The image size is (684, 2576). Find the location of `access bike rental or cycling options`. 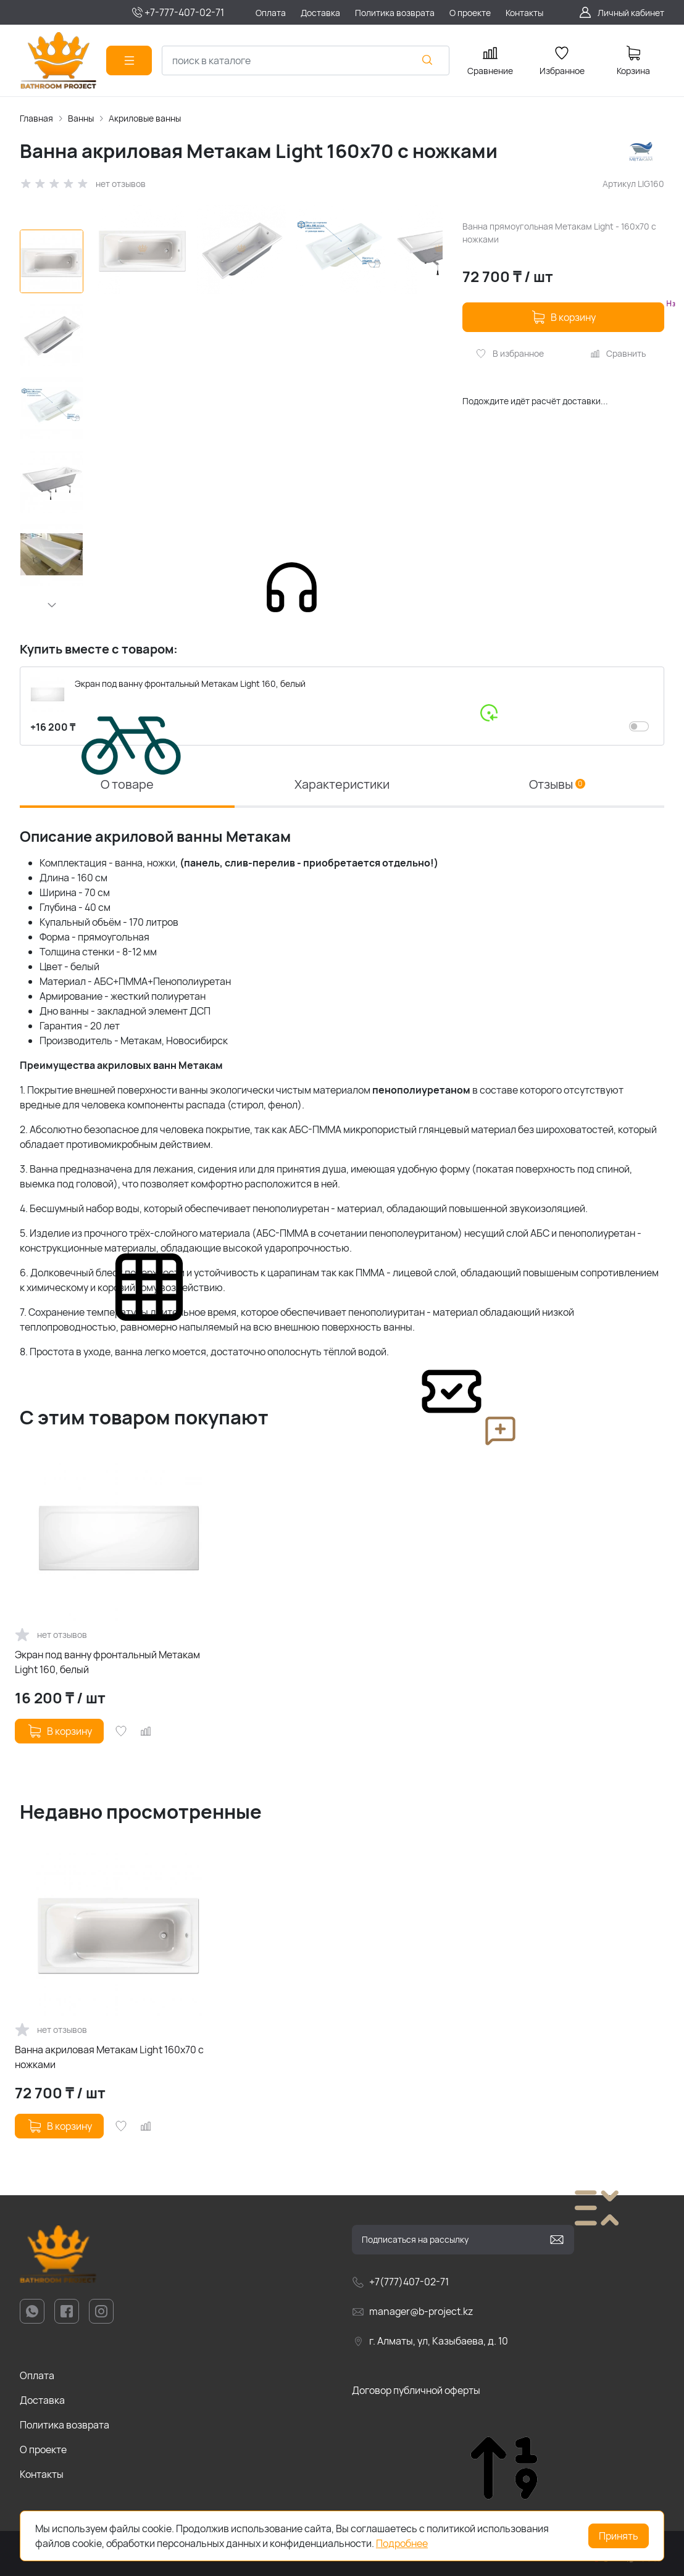

access bike rental or cycling options is located at coordinates (131, 744).